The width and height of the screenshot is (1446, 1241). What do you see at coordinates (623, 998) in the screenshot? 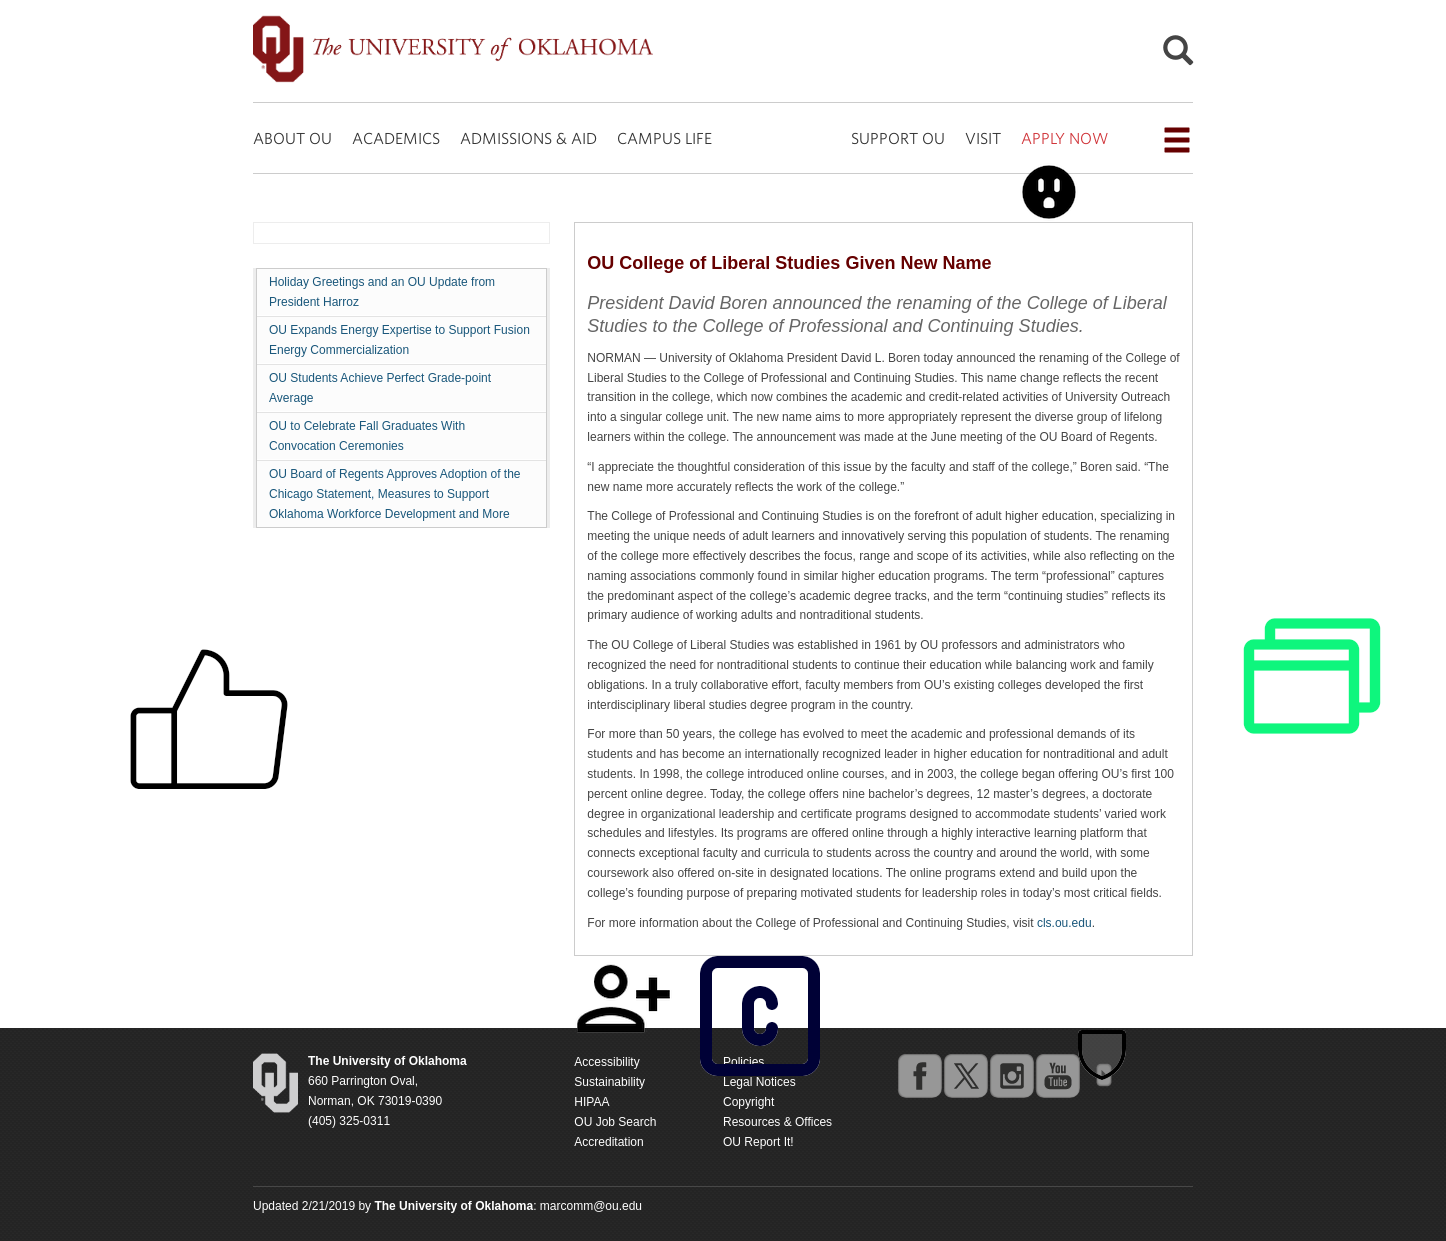
I see `add a new contact` at bounding box center [623, 998].